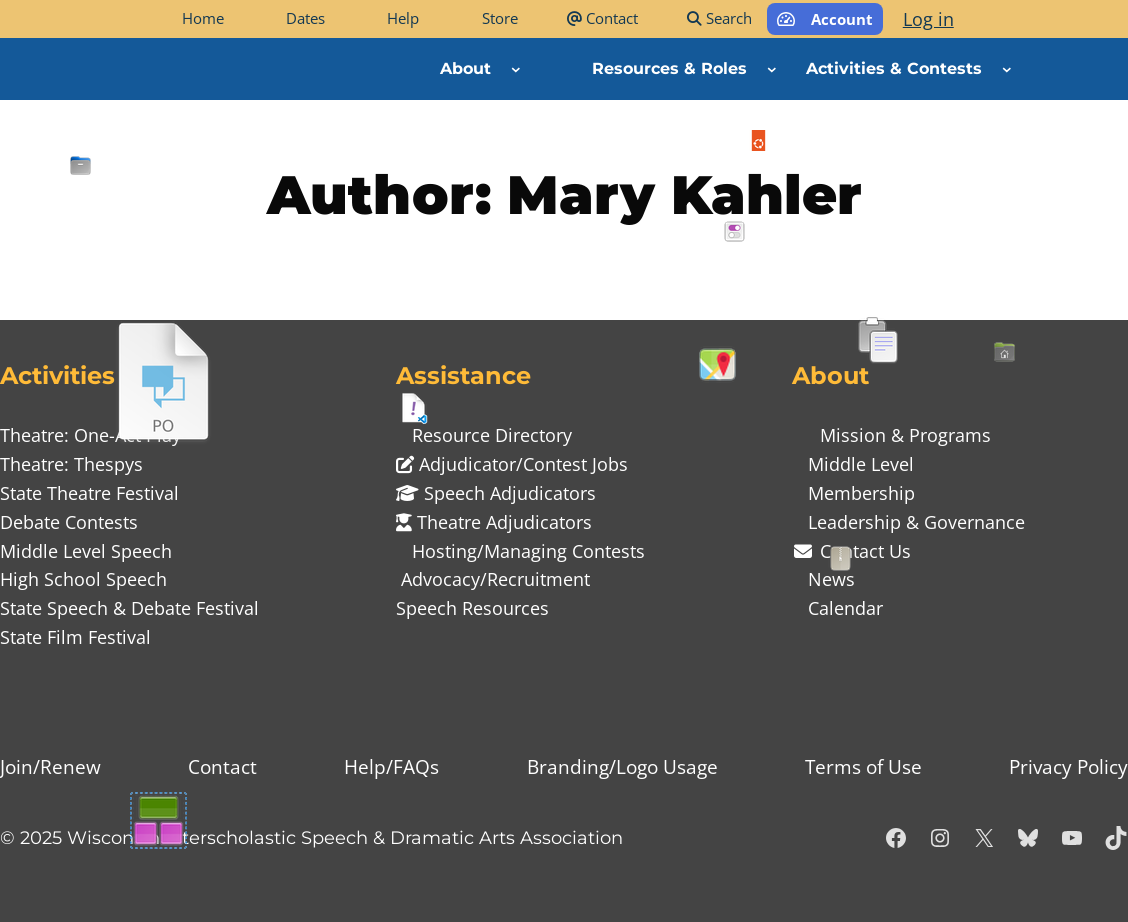 The height and width of the screenshot is (922, 1128). Describe the element at coordinates (758, 140) in the screenshot. I see `open the ubuntu application menu` at that location.